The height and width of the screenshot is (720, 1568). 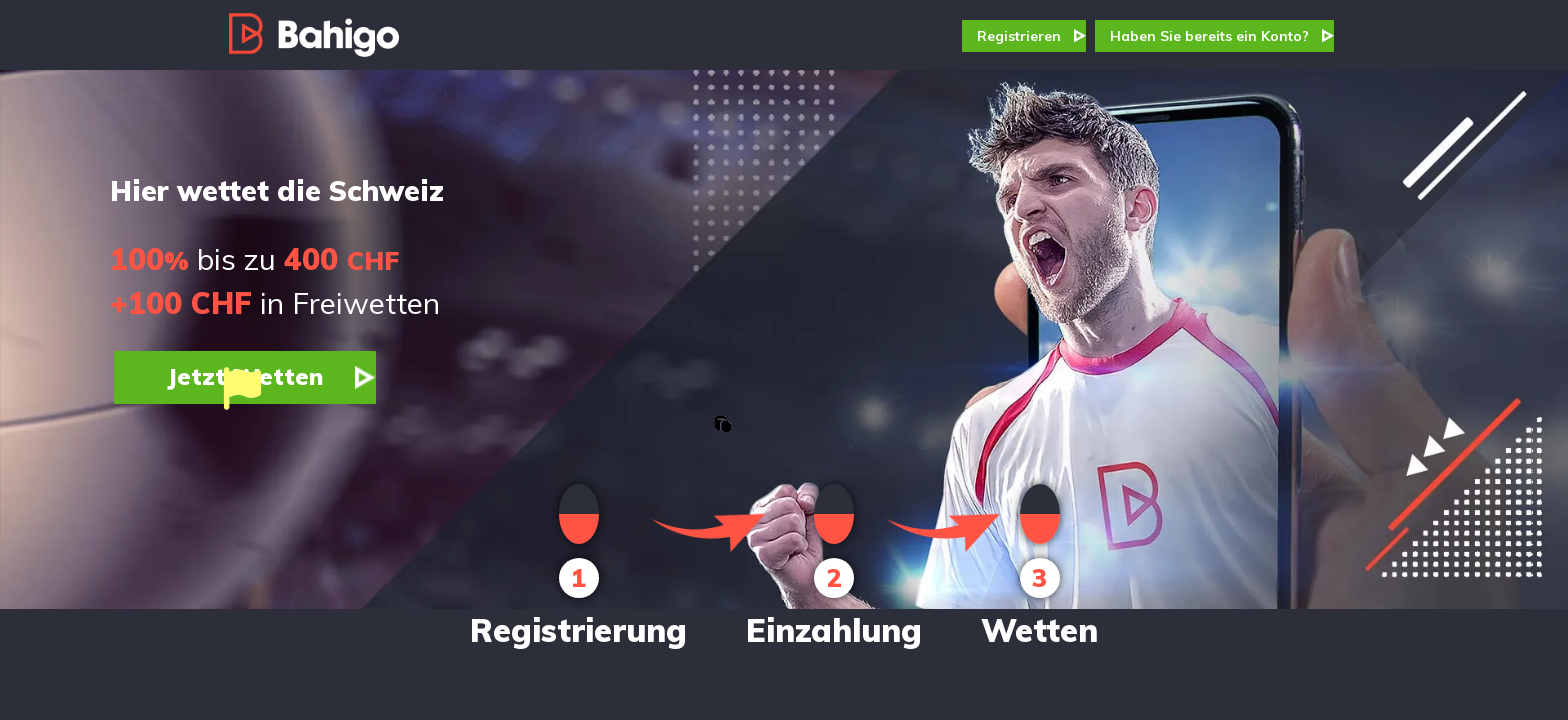 What do you see at coordinates (723, 424) in the screenshot?
I see `paste copied content from clipboard` at bounding box center [723, 424].